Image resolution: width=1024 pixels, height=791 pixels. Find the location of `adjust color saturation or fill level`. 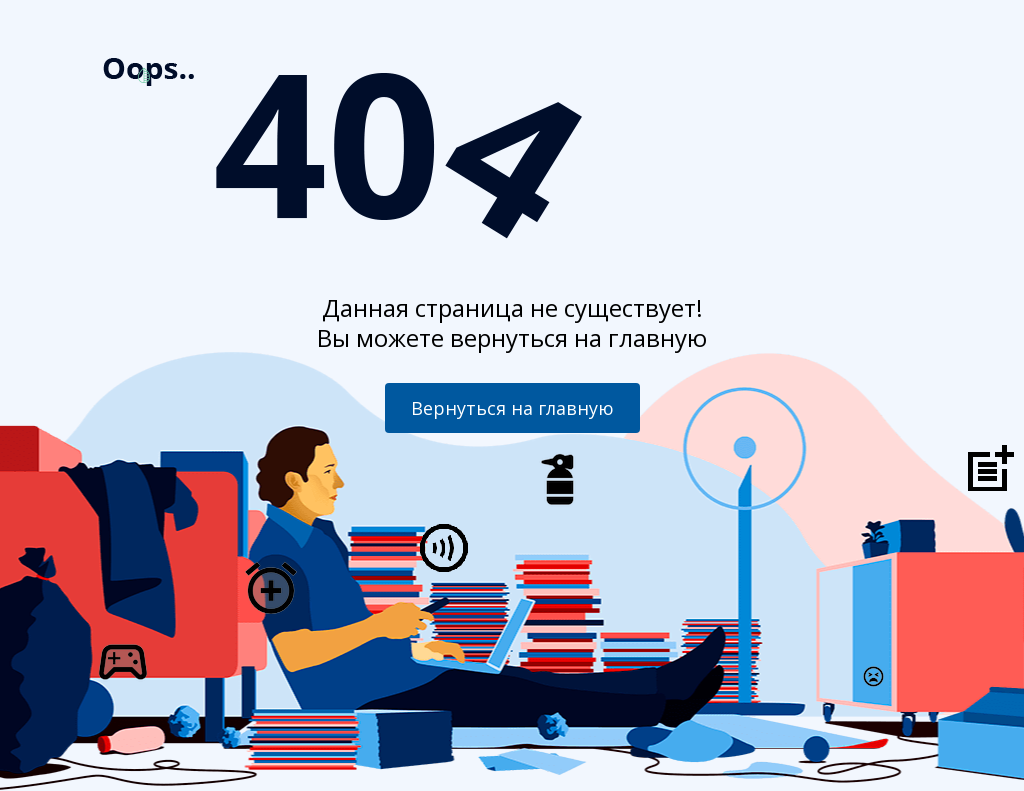

adjust color saturation or fill level is located at coordinates (144, 76).